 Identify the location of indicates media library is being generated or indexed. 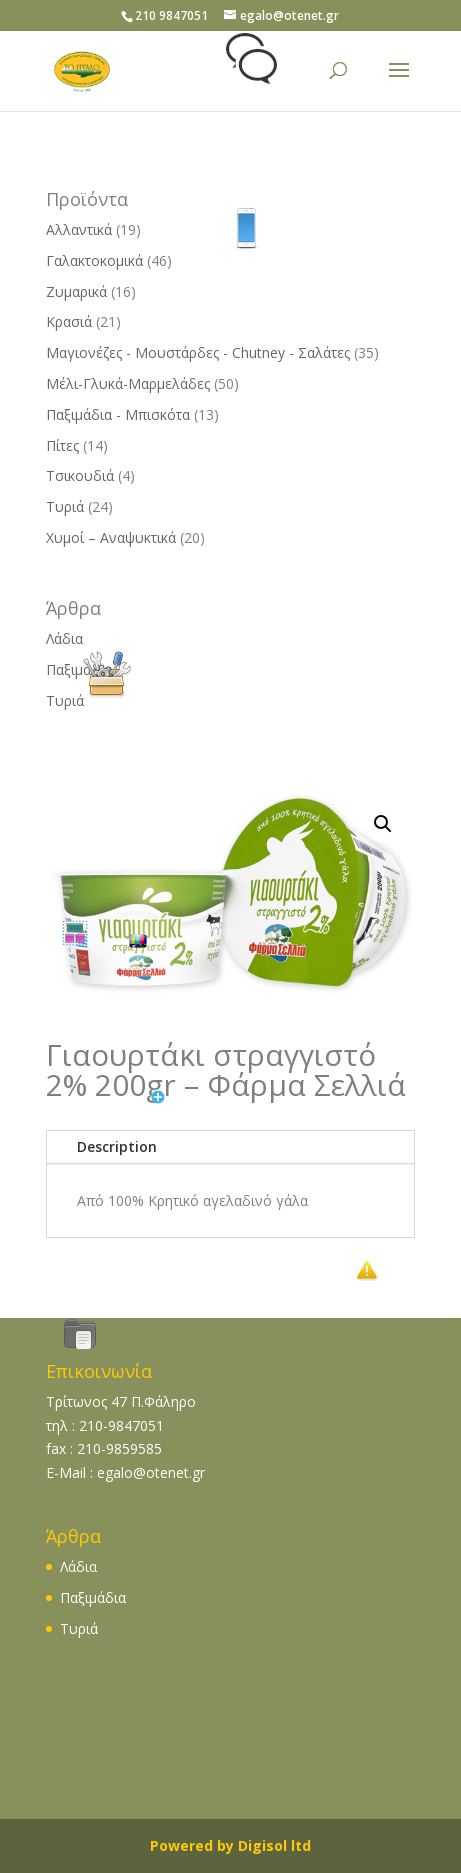
(138, 942).